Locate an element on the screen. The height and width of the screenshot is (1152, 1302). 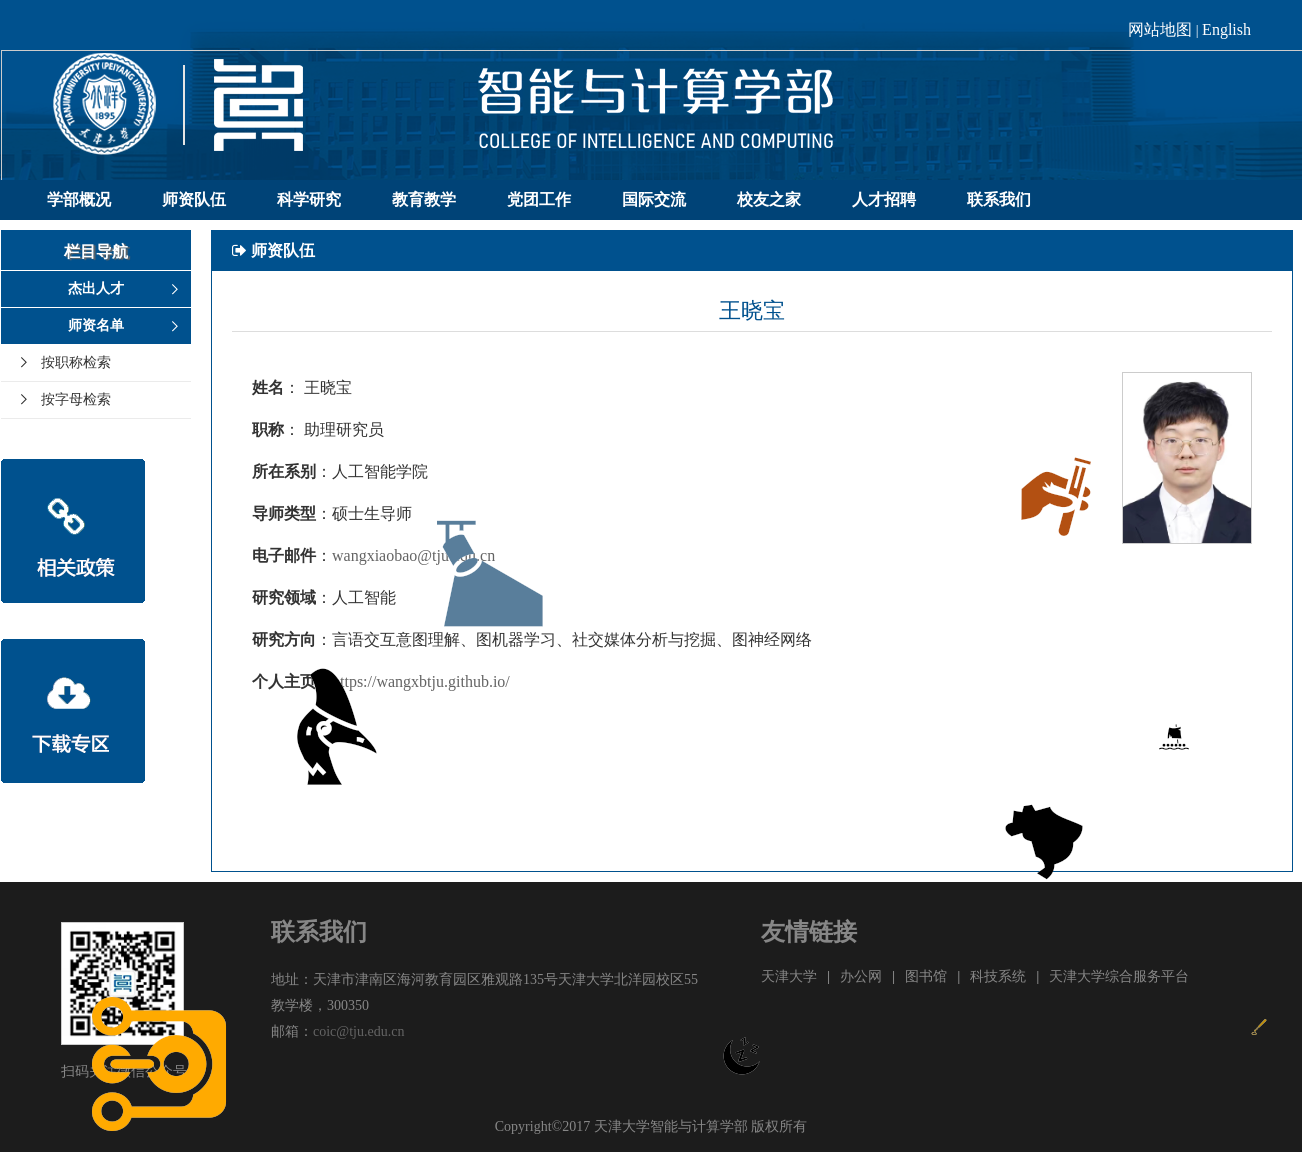
water transportation or rafting activity is located at coordinates (1174, 737).